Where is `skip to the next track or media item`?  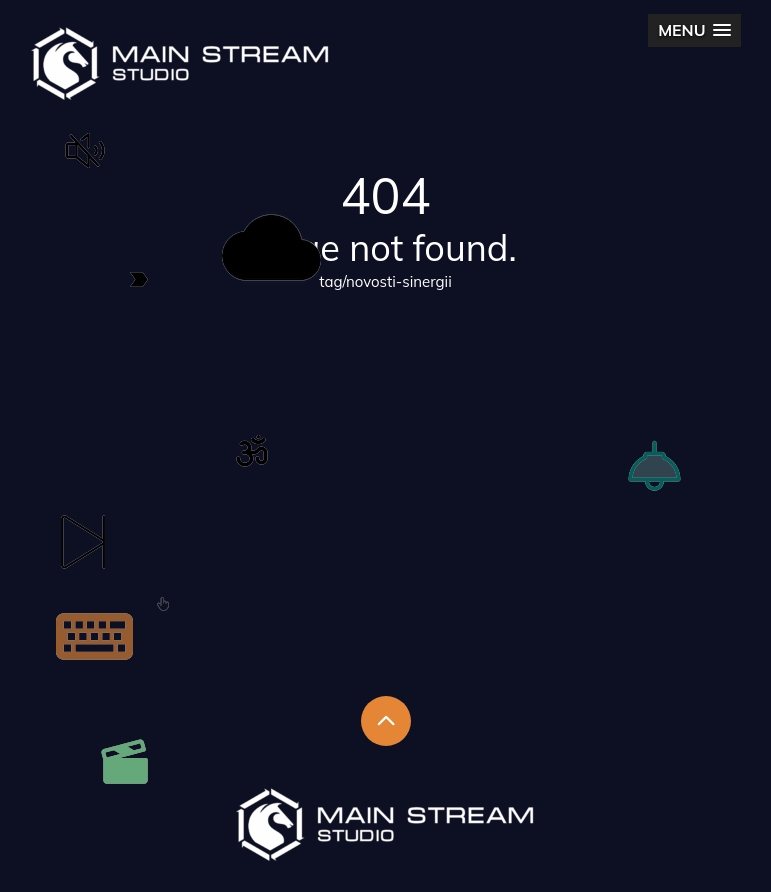 skip to the next track or media item is located at coordinates (83, 542).